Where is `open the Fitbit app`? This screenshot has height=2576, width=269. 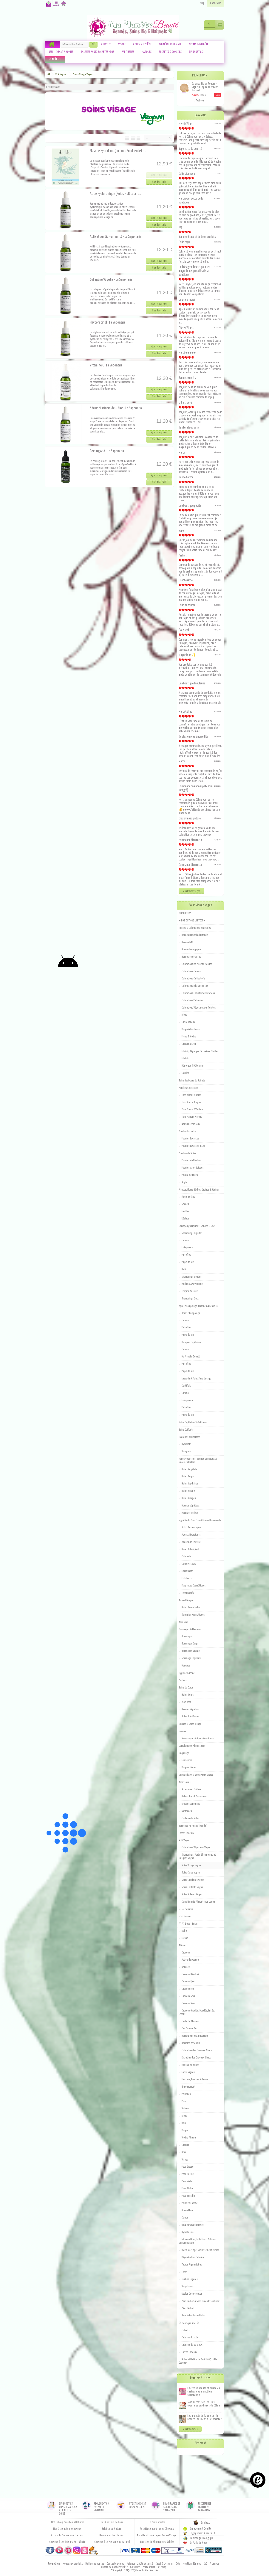 open the Fitbit app is located at coordinates (66, 1833).